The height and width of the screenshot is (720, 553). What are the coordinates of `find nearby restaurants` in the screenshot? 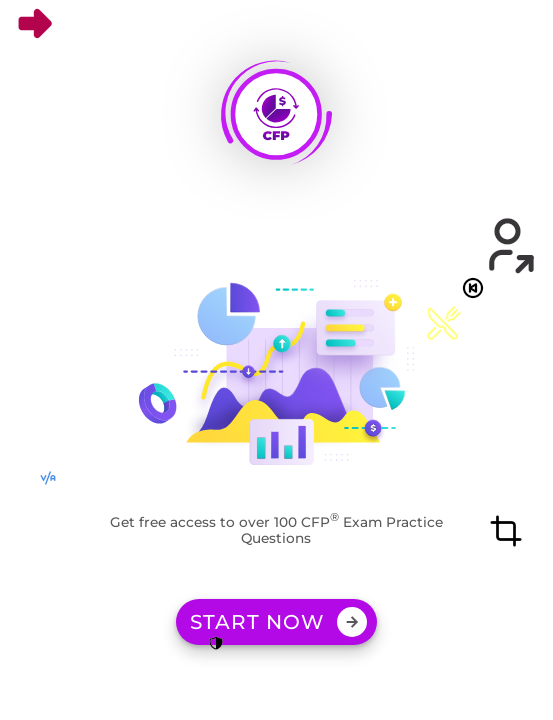 It's located at (444, 323).